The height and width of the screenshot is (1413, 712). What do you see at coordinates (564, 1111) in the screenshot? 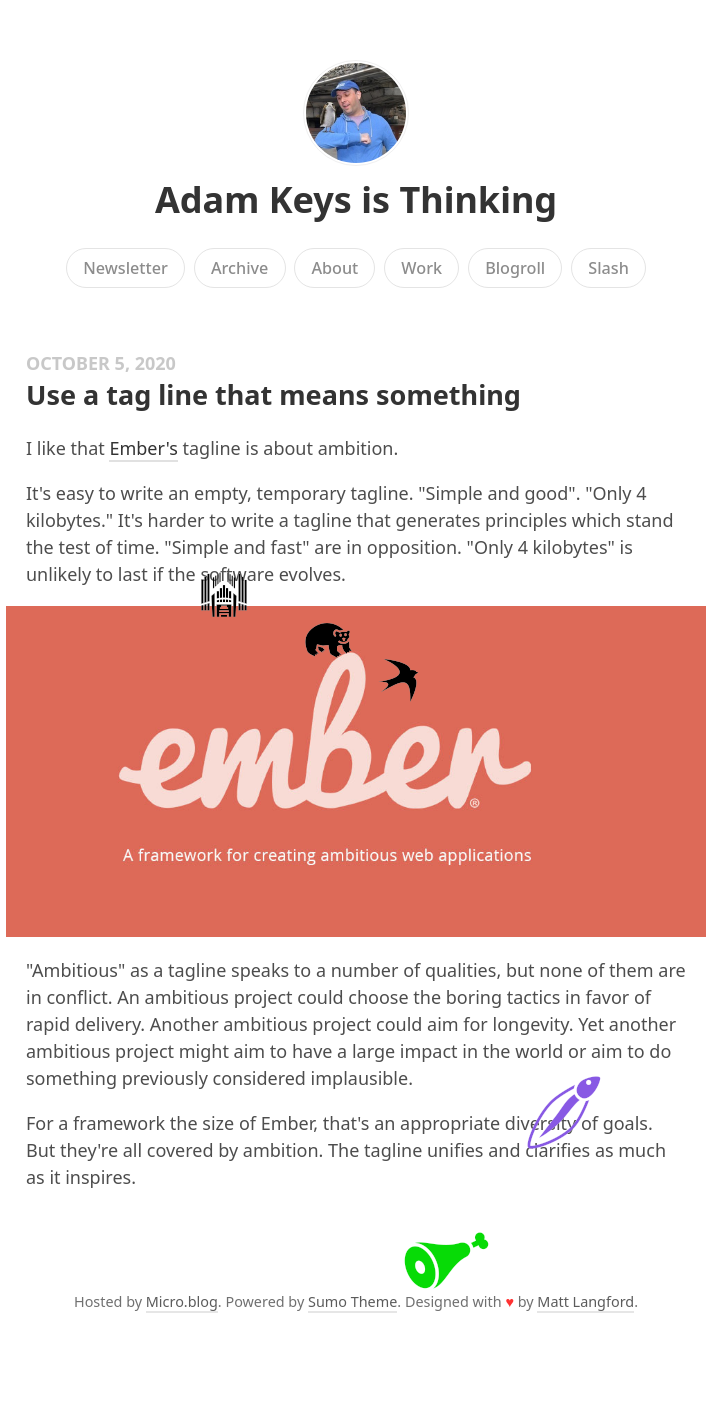
I see `indicates early stage or growth phase in a game` at bounding box center [564, 1111].